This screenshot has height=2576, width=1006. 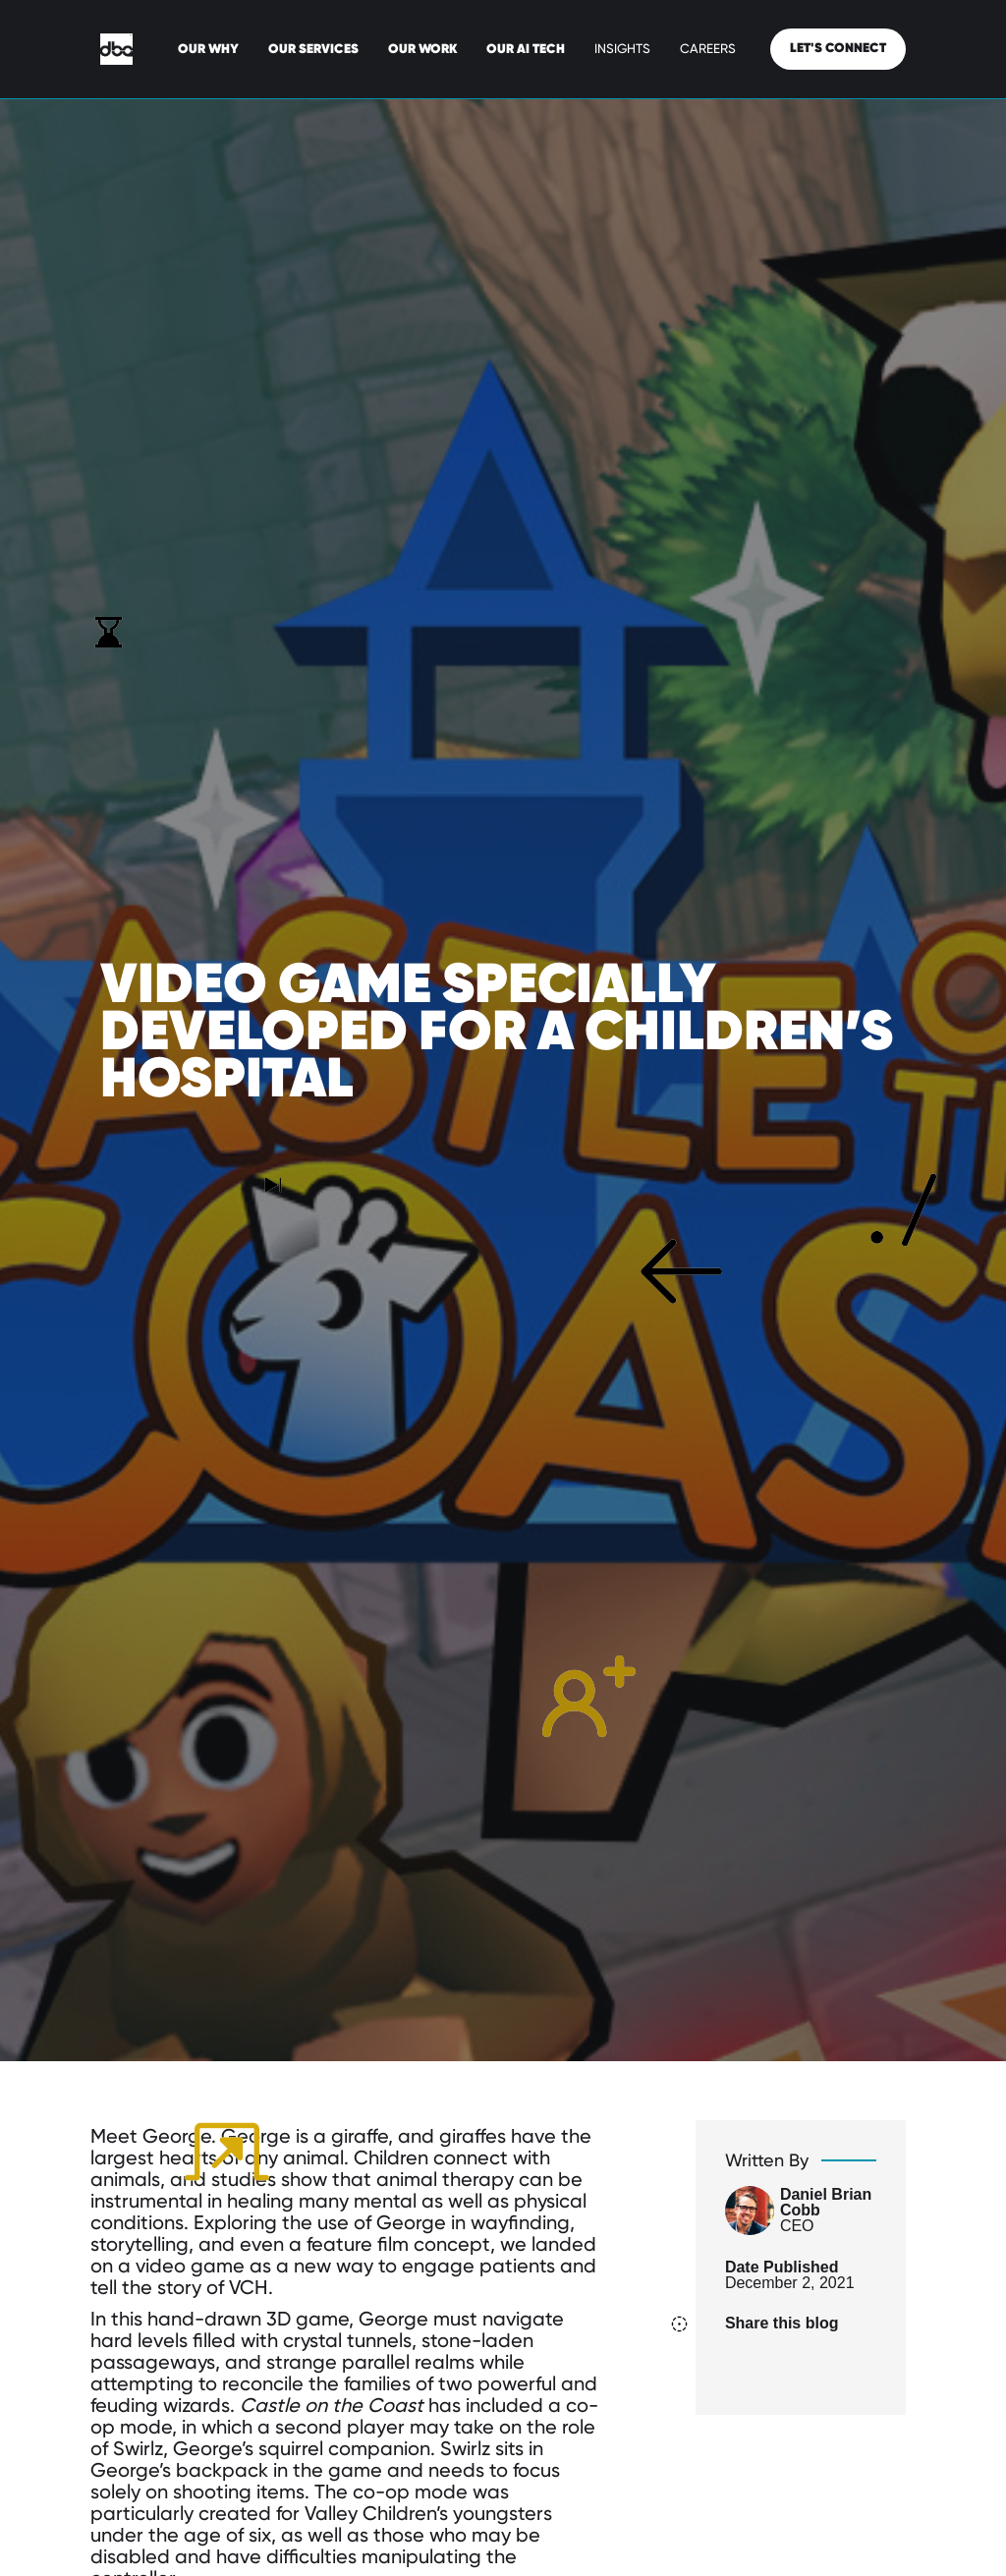 I want to click on indicates a relative file path reference, so click(x=904, y=1209).